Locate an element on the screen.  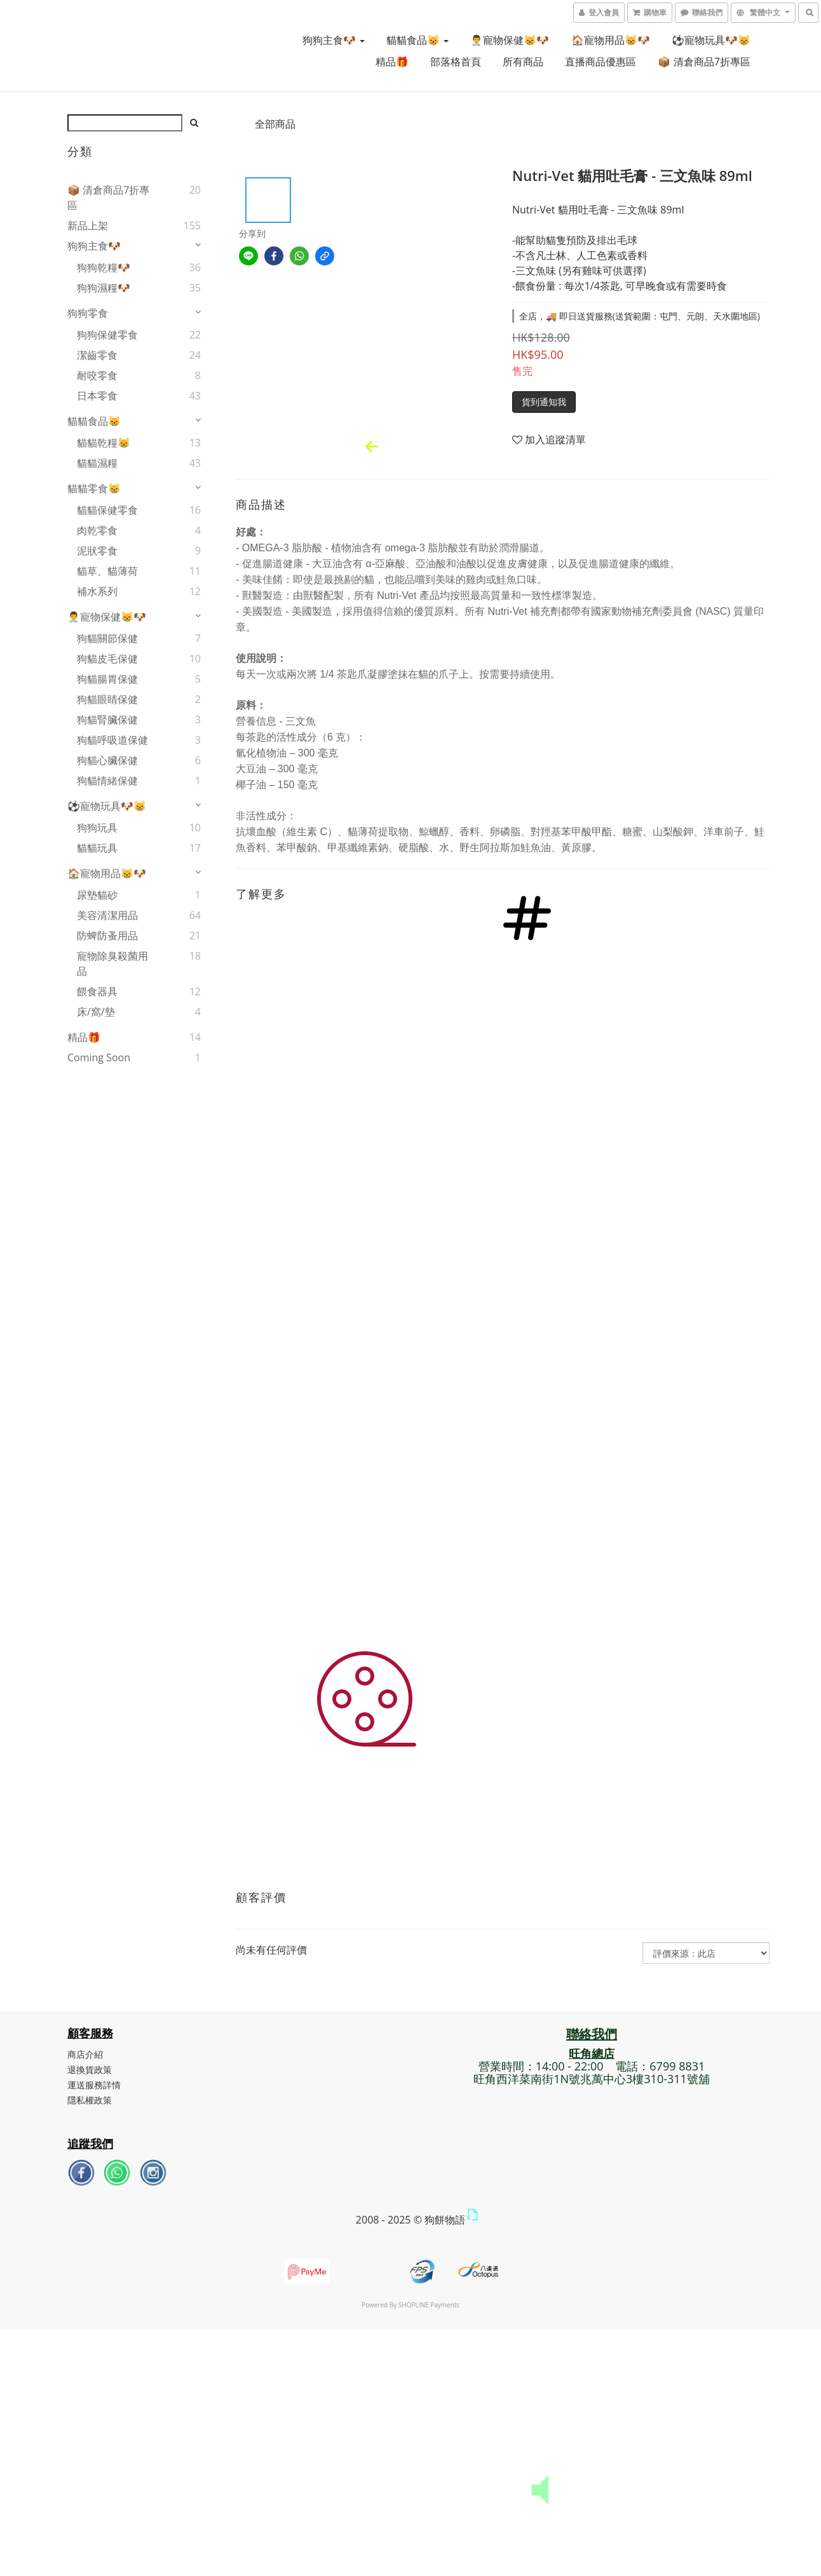
a C programming language source file is located at coordinates (473, 2215).